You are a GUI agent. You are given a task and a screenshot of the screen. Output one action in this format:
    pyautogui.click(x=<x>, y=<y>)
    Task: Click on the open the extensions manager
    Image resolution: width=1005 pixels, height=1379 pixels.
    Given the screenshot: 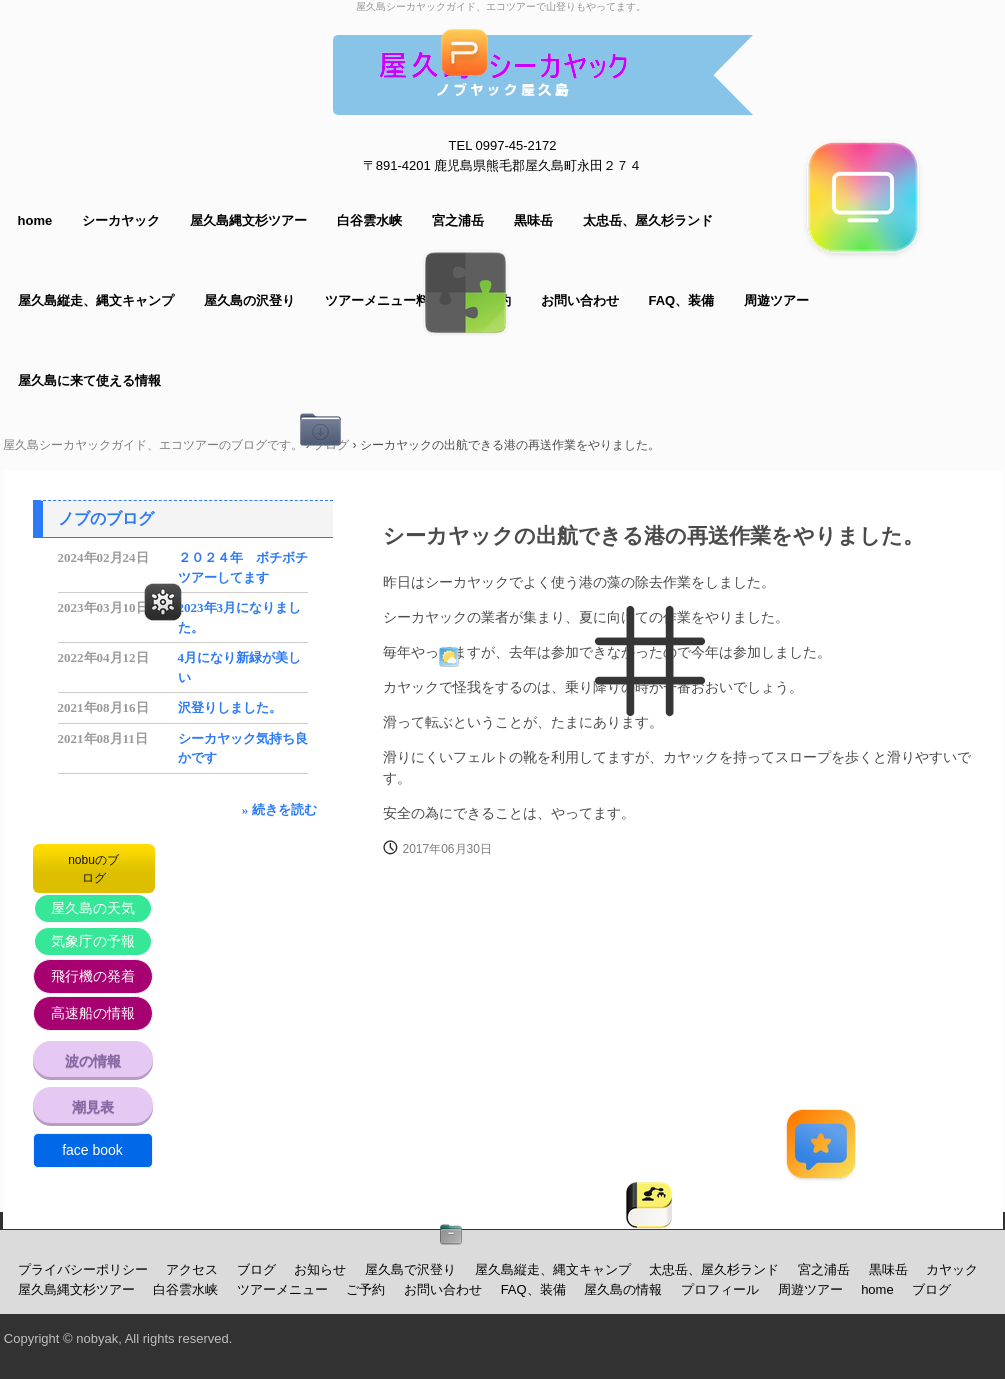 What is the action you would take?
    pyautogui.click(x=465, y=292)
    